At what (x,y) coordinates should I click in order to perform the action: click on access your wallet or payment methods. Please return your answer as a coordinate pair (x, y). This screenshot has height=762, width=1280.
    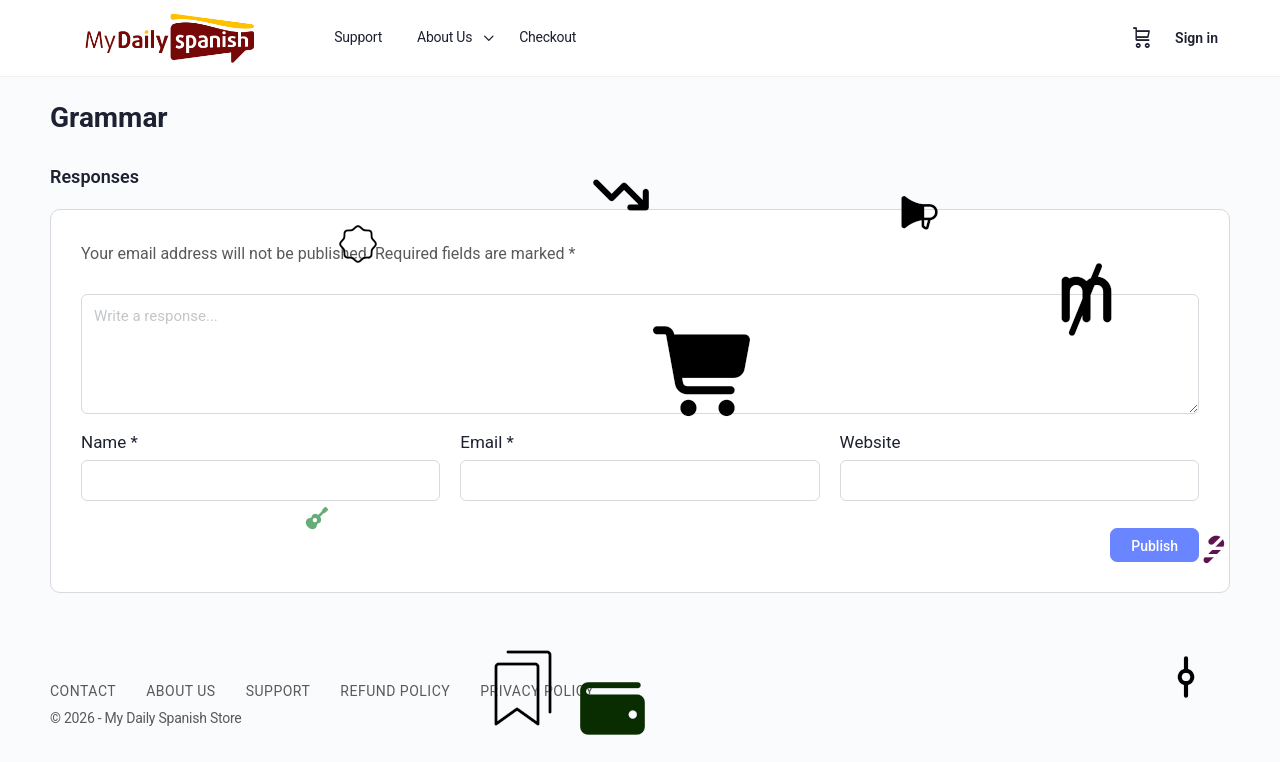
    Looking at the image, I should click on (612, 710).